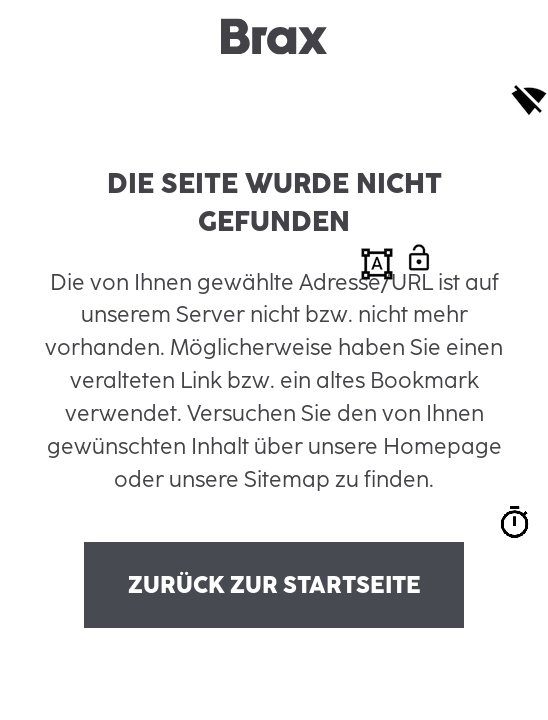  I want to click on format or edit text box properties, so click(377, 264).